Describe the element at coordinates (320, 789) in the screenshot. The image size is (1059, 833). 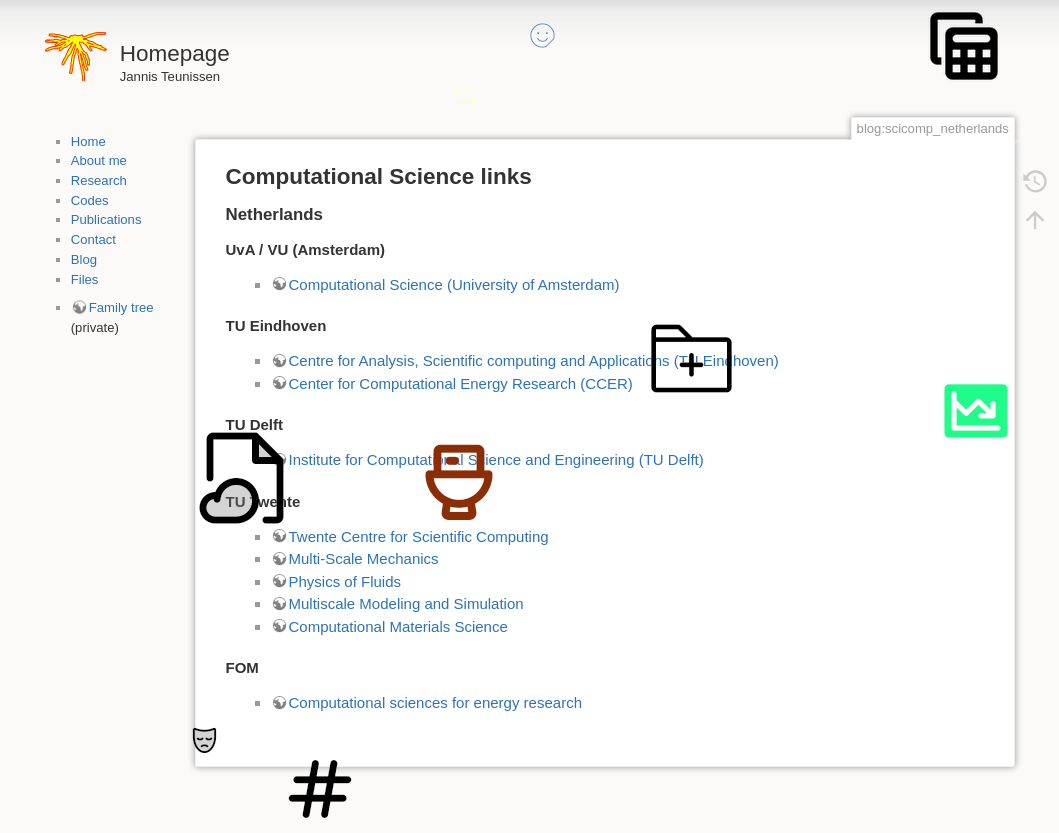
I see `view or add hashtags` at that location.